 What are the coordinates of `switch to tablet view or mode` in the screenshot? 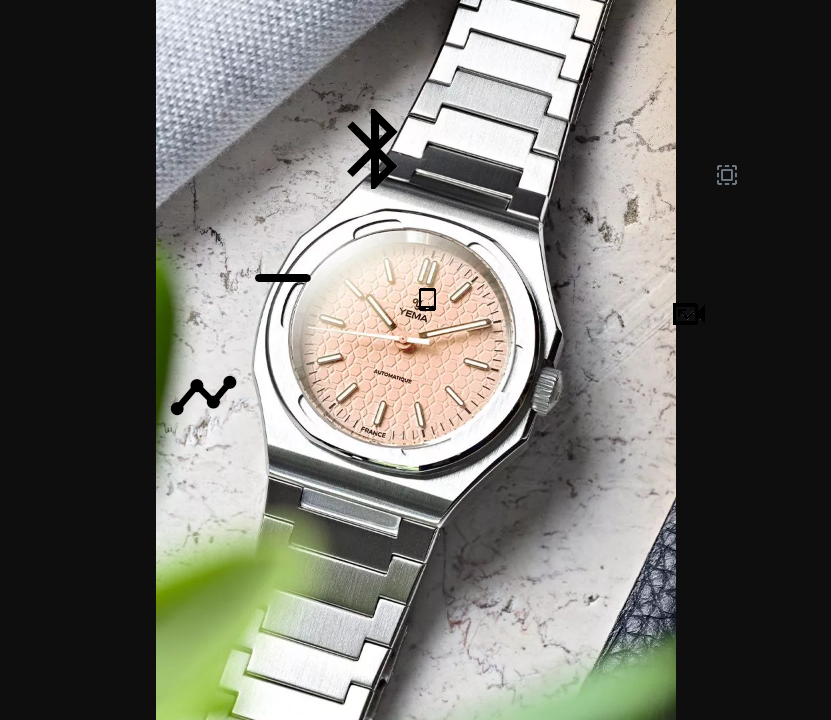 It's located at (427, 299).